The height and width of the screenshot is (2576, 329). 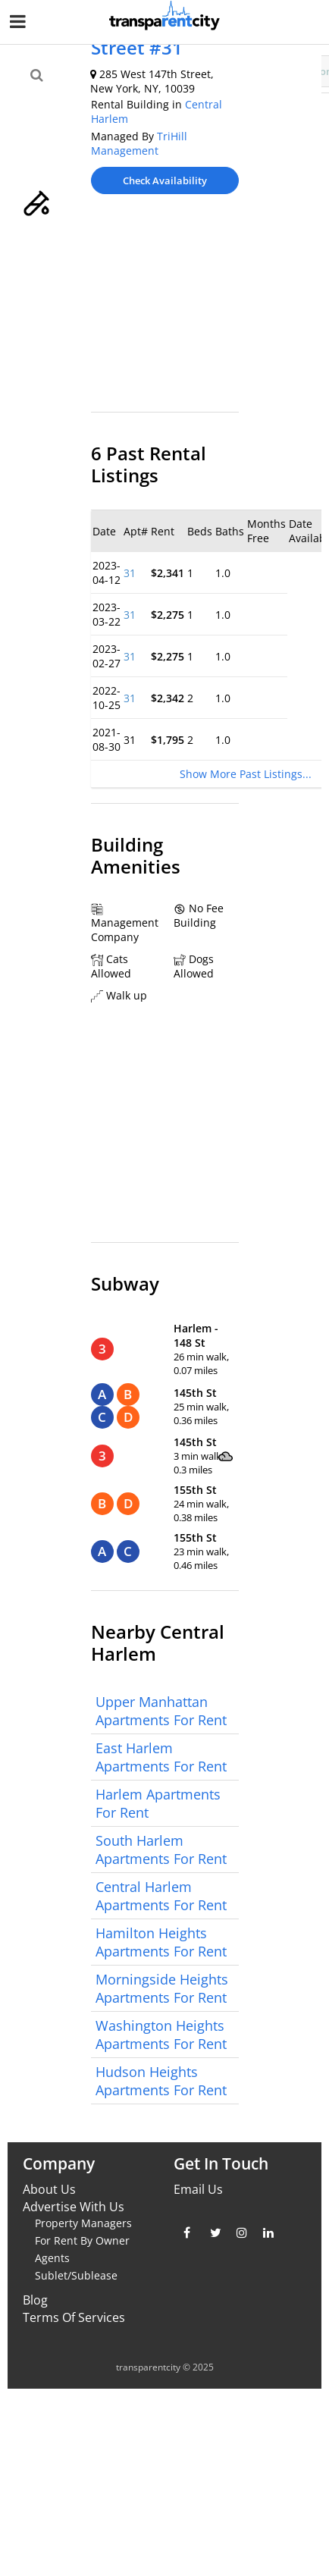 I want to click on run a test or experiment, so click(x=36, y=203).